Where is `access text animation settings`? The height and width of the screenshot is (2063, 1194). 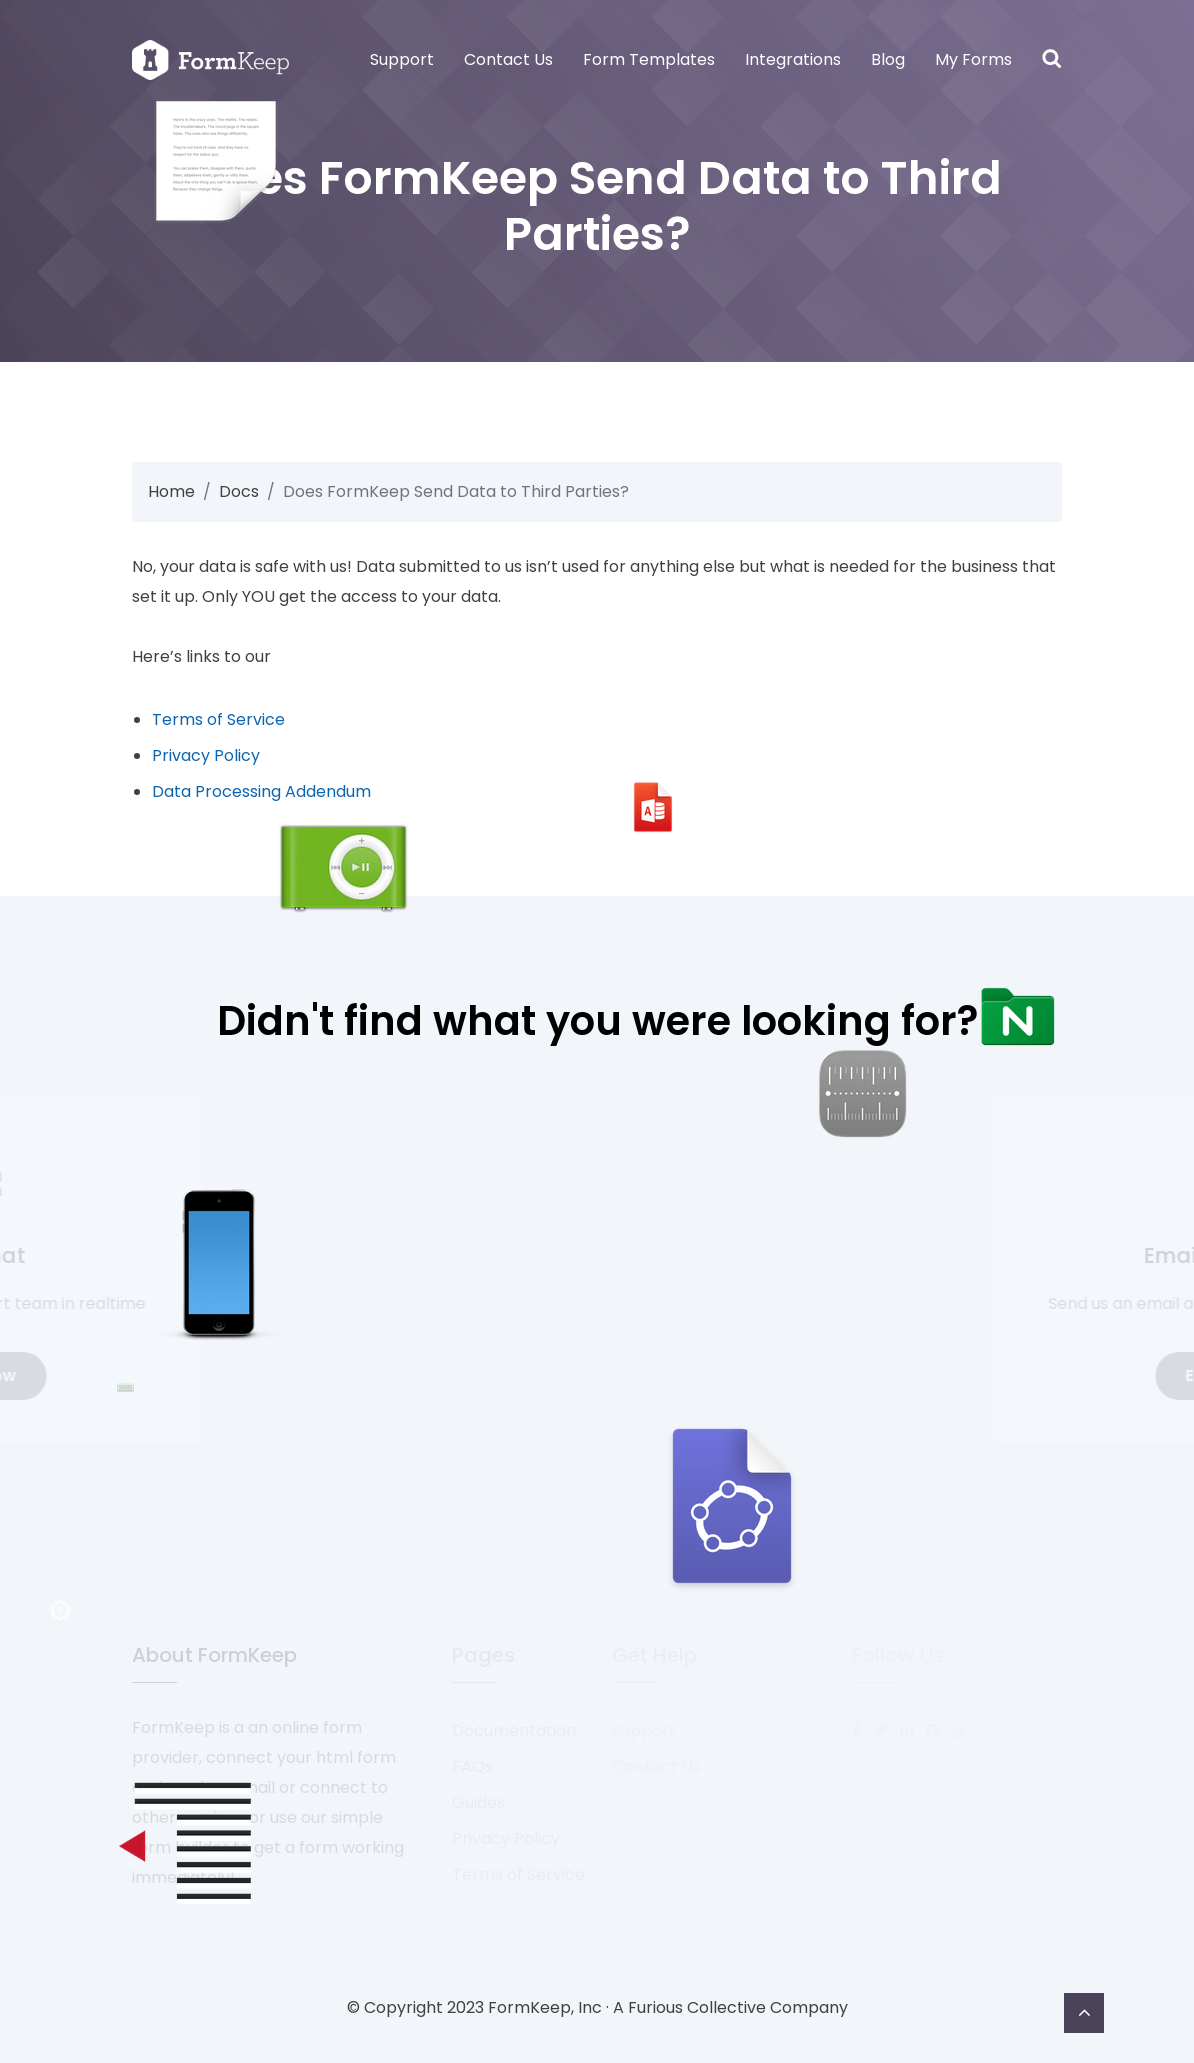 access text animation settings is located at coordinates (60, 1610).